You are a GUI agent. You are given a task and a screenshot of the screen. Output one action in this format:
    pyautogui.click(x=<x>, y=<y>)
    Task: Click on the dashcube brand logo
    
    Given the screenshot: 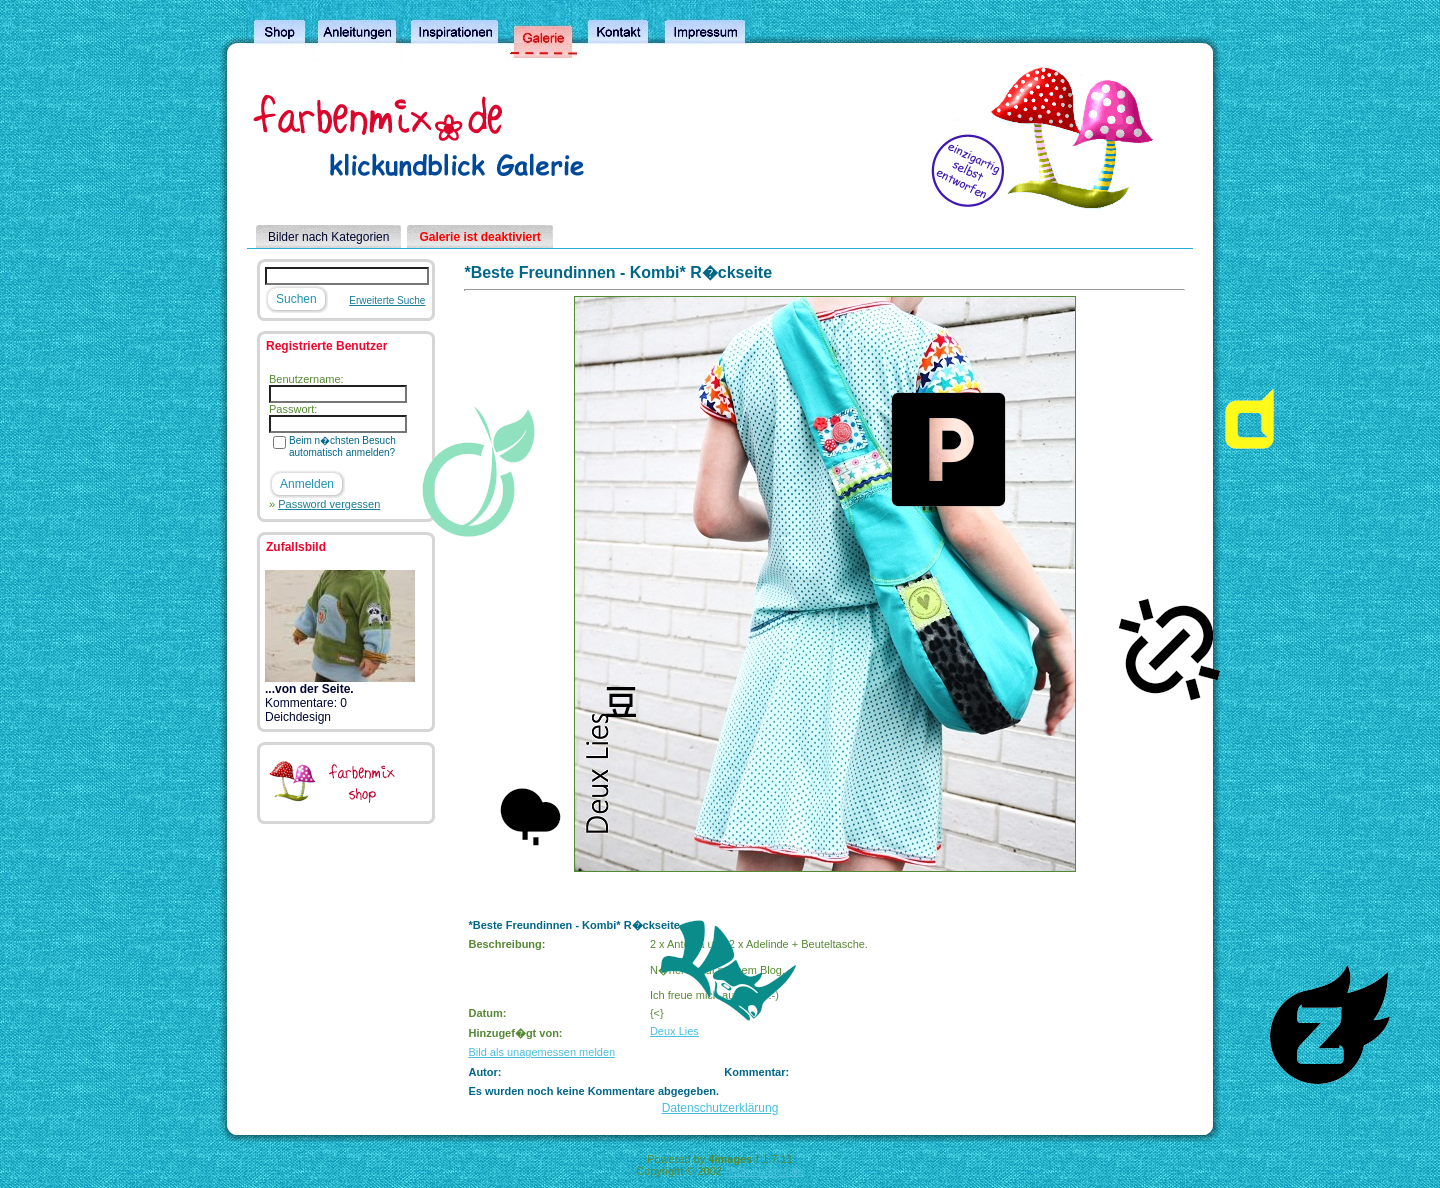 What is the action you would take?
    pyautogui.click(x=1249, y=418)
    